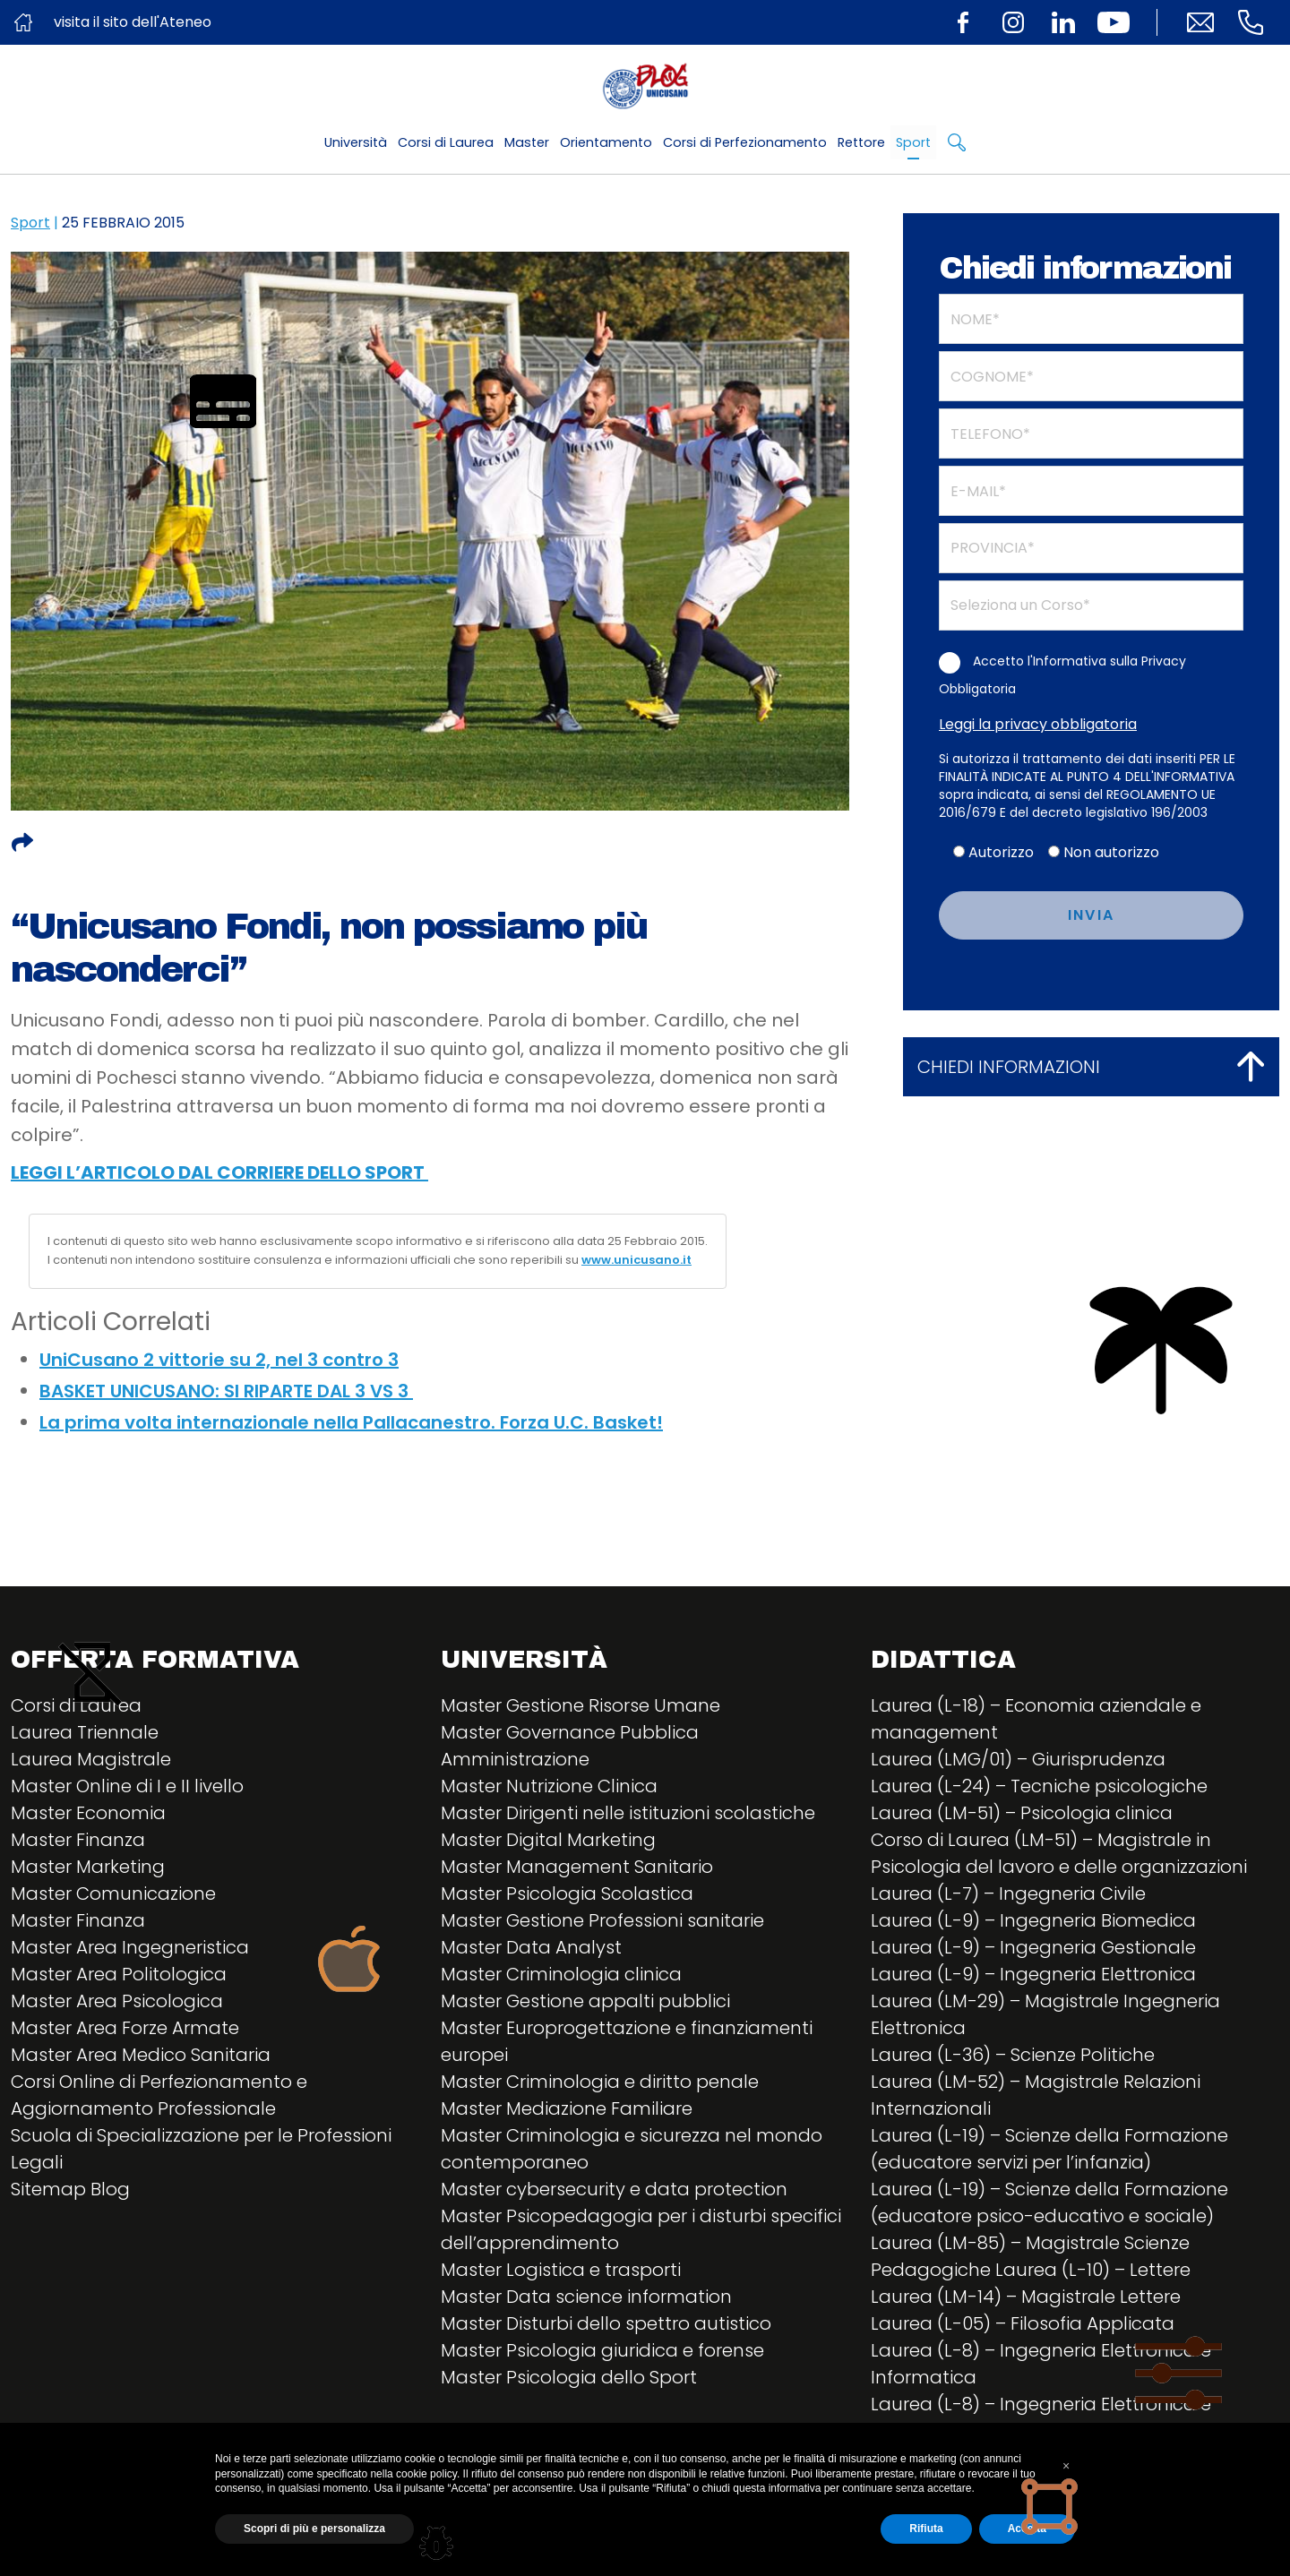 The height and width of the screenshot is (2576, 1290). I want to click on find pest control services nearby, so click(436, 2543).